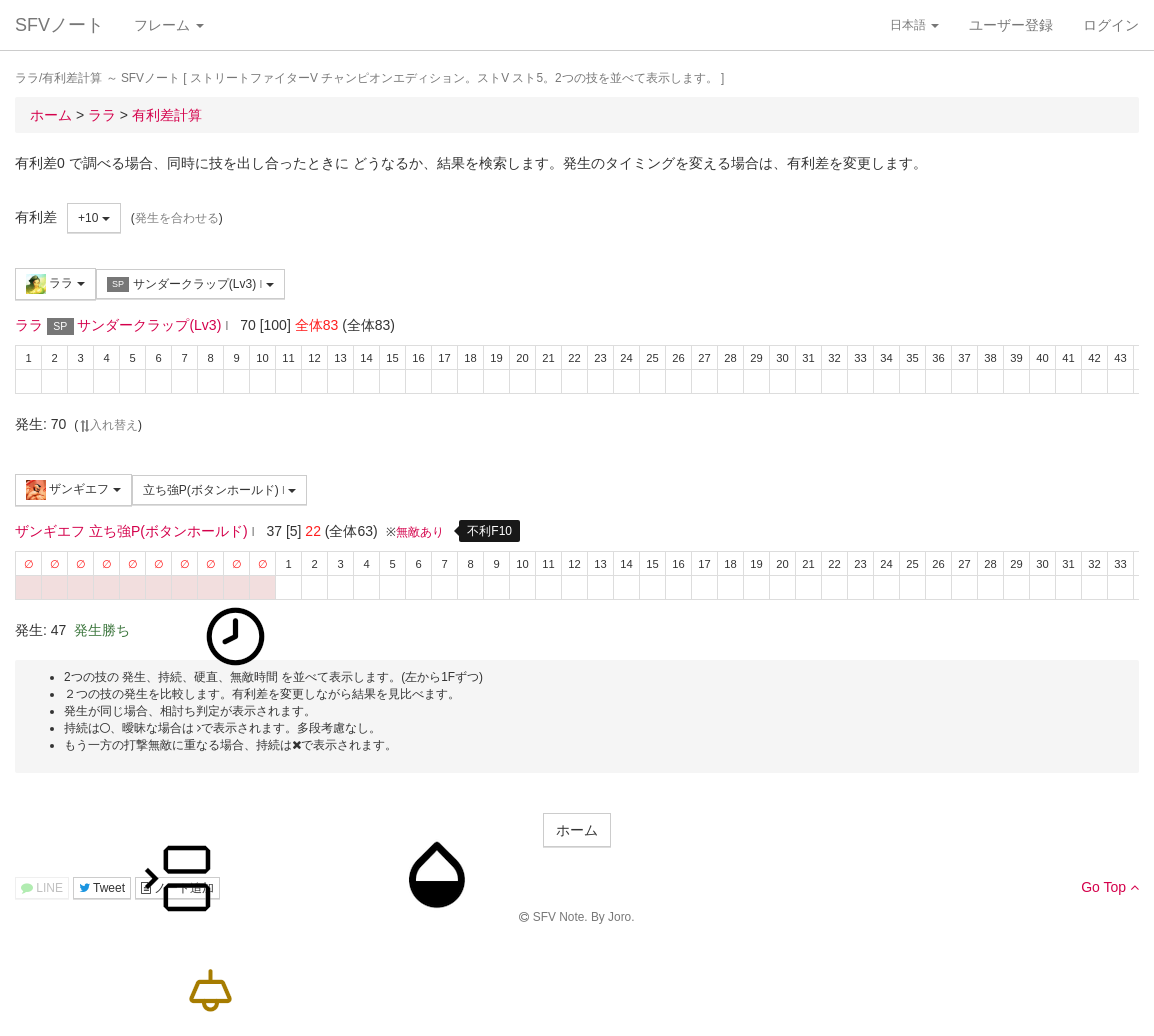  I want to click on adjust opacity or transparency settings, so click(437, 874).